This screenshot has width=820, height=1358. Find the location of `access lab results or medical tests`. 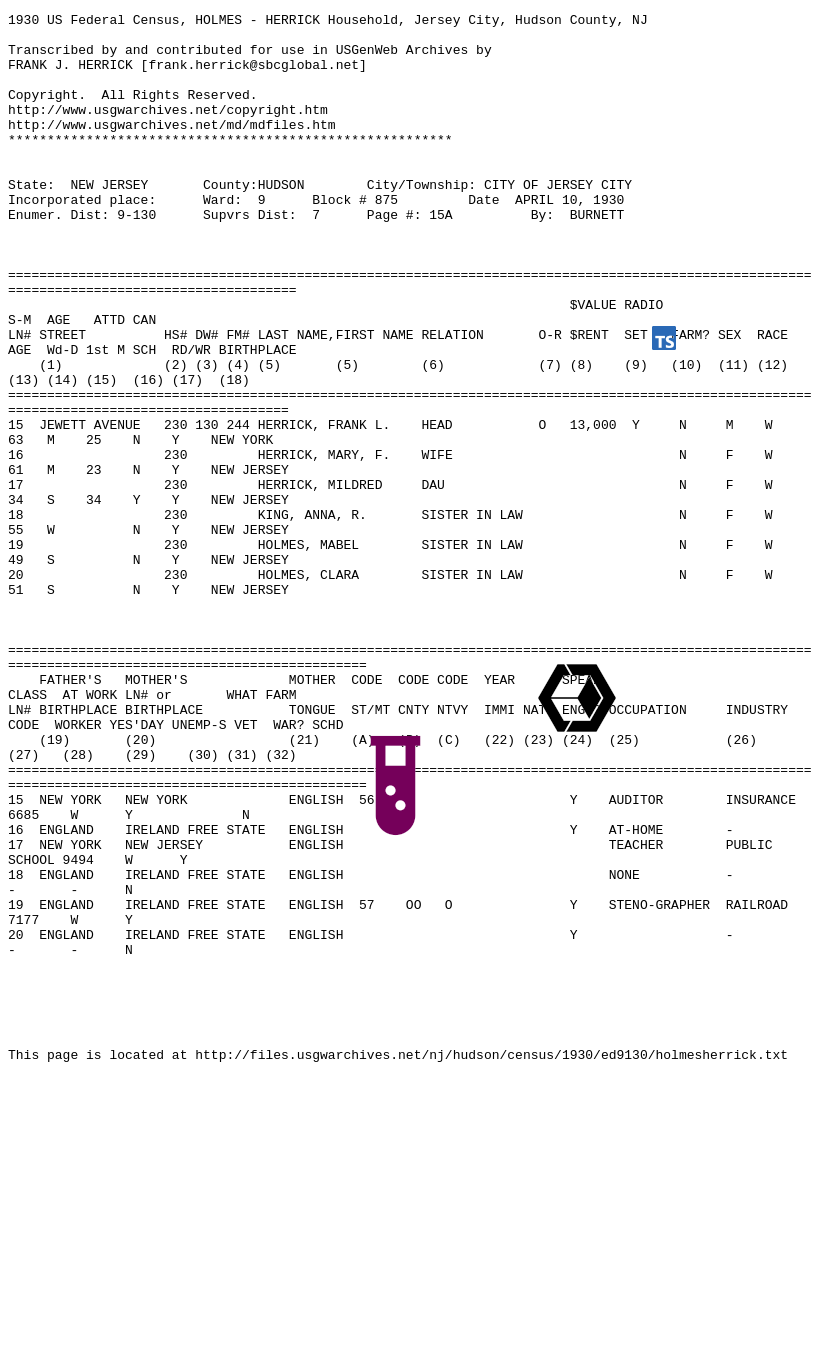

access lab results or medical tests is located at coordinates (395, 785).